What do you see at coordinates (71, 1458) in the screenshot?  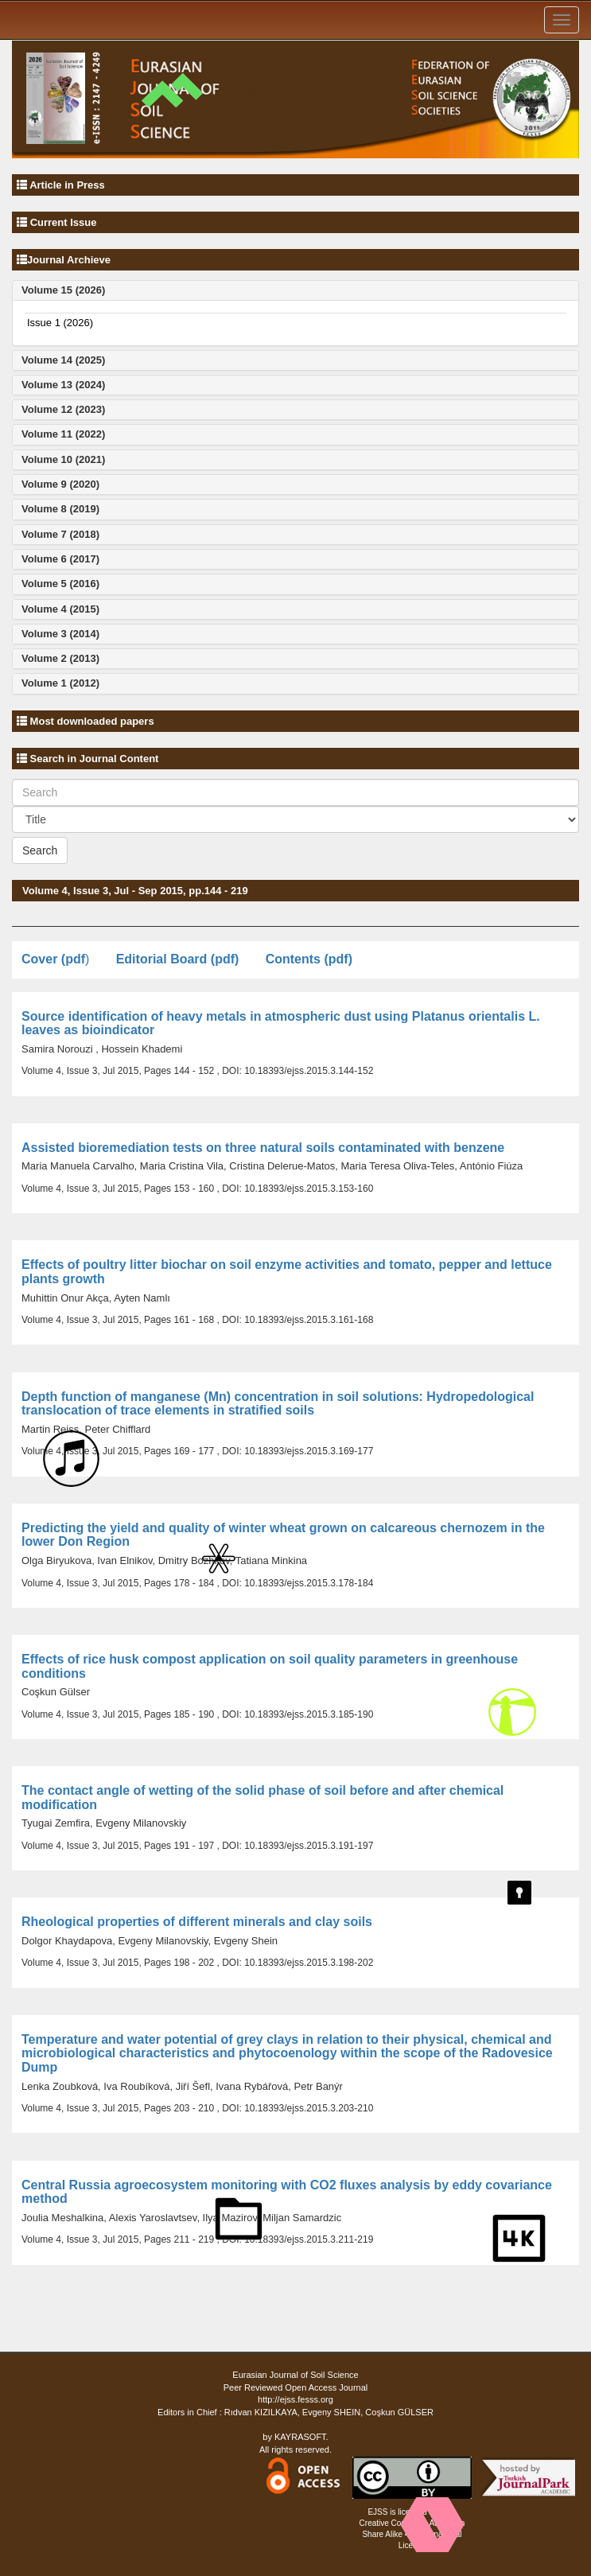 I see `open itunes application` at bounding box center [71, 1458].